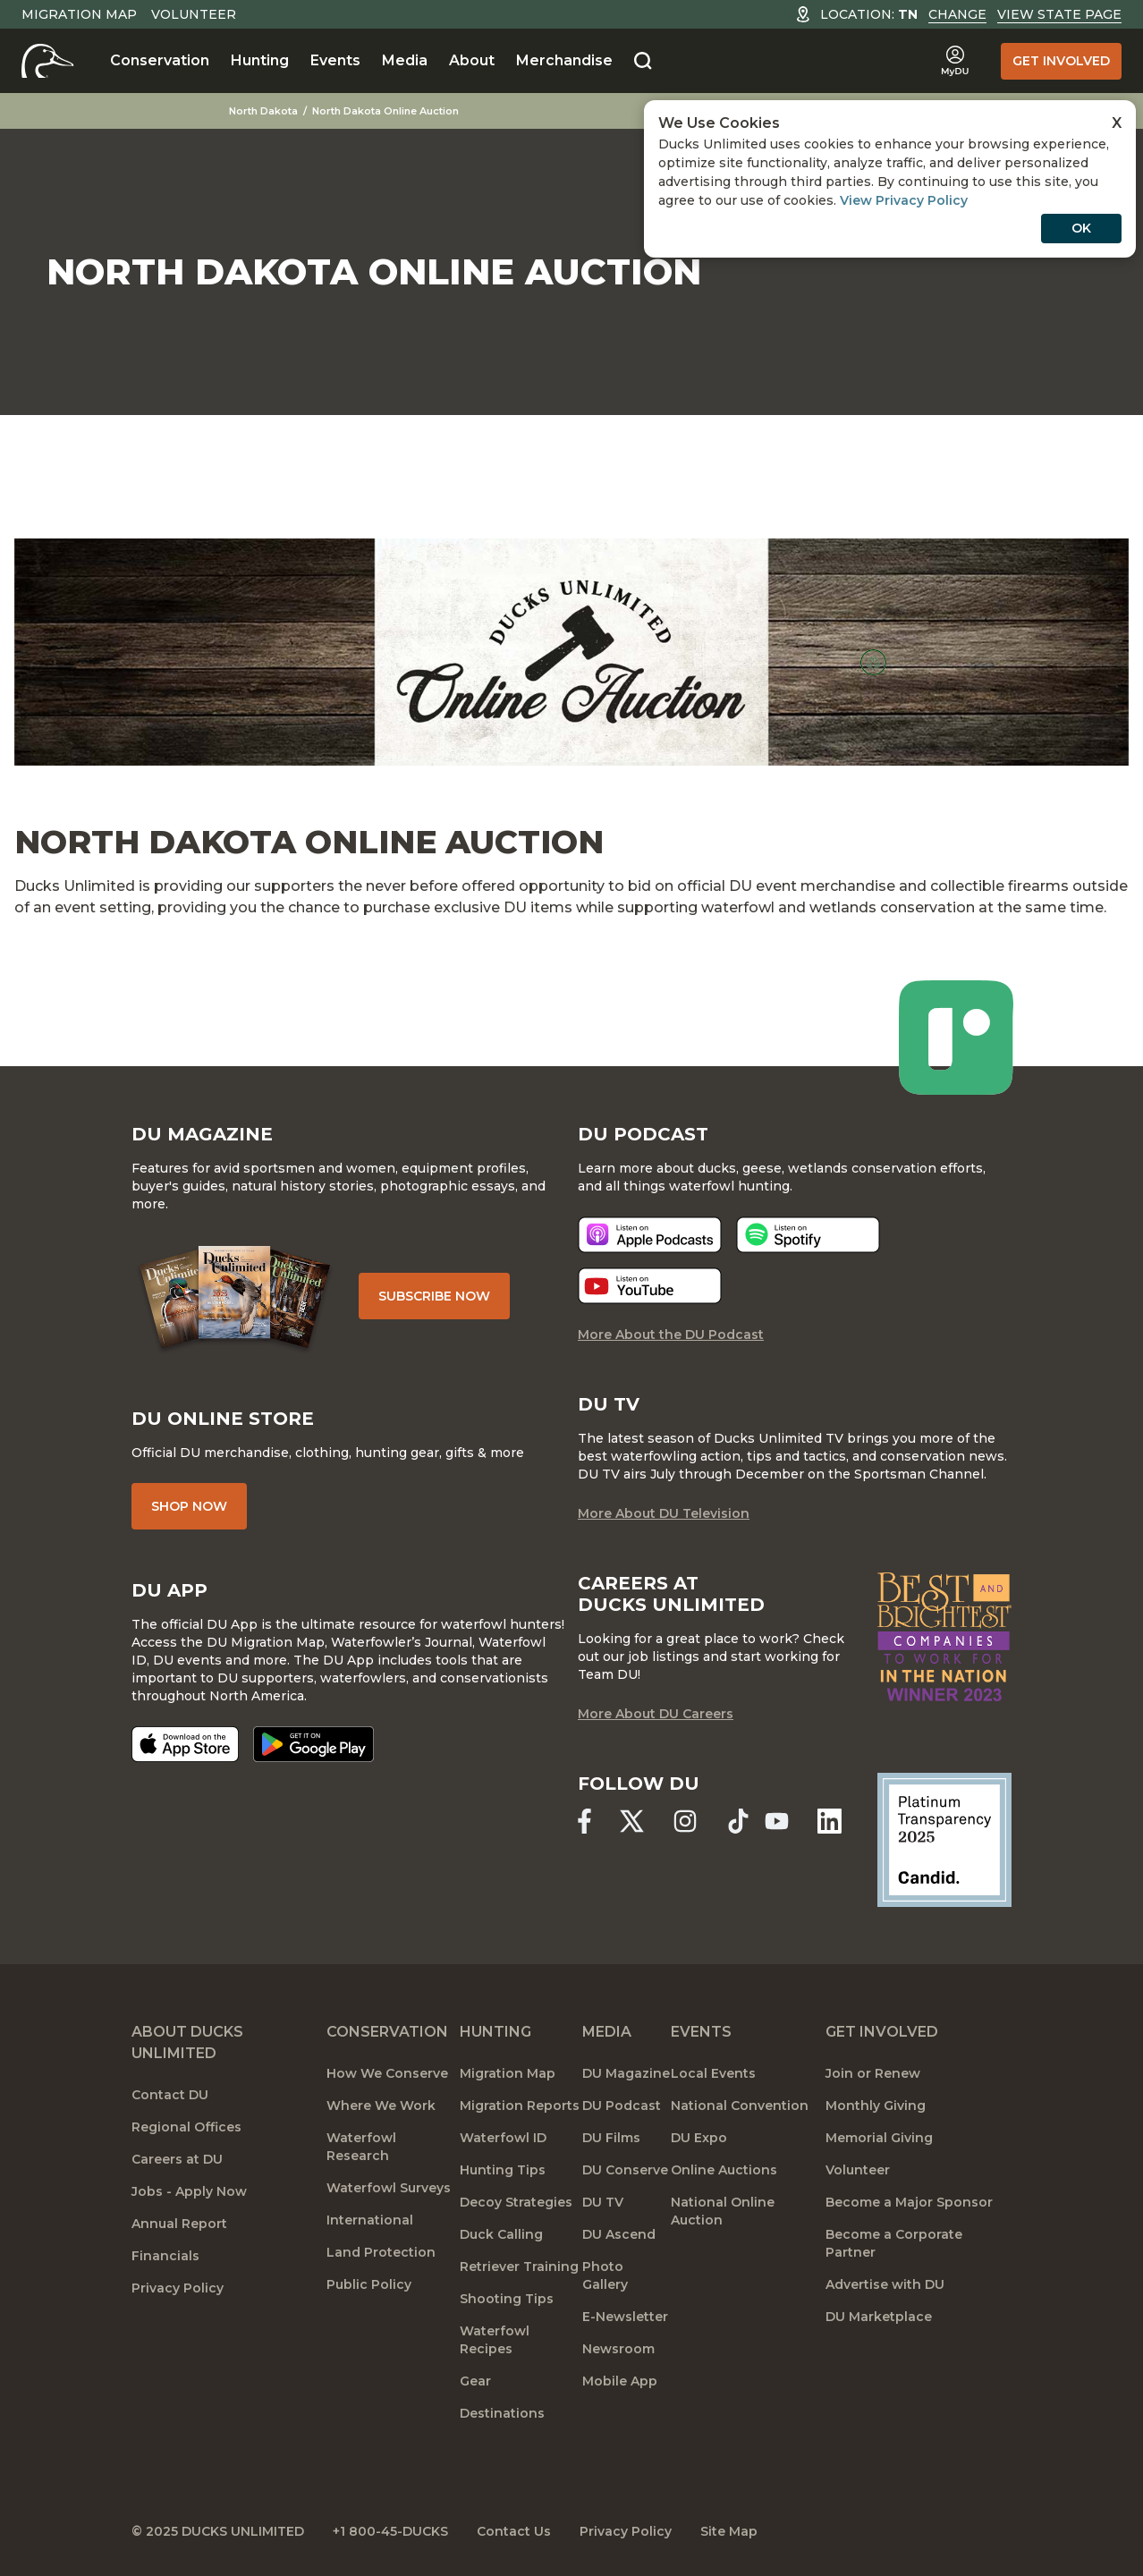 This screenshot has height=2576, width=1143. What do you see at coordinates (873, 662) in the screenshot?
I see `tRPC framework logo` at bounding box center [873, 662].